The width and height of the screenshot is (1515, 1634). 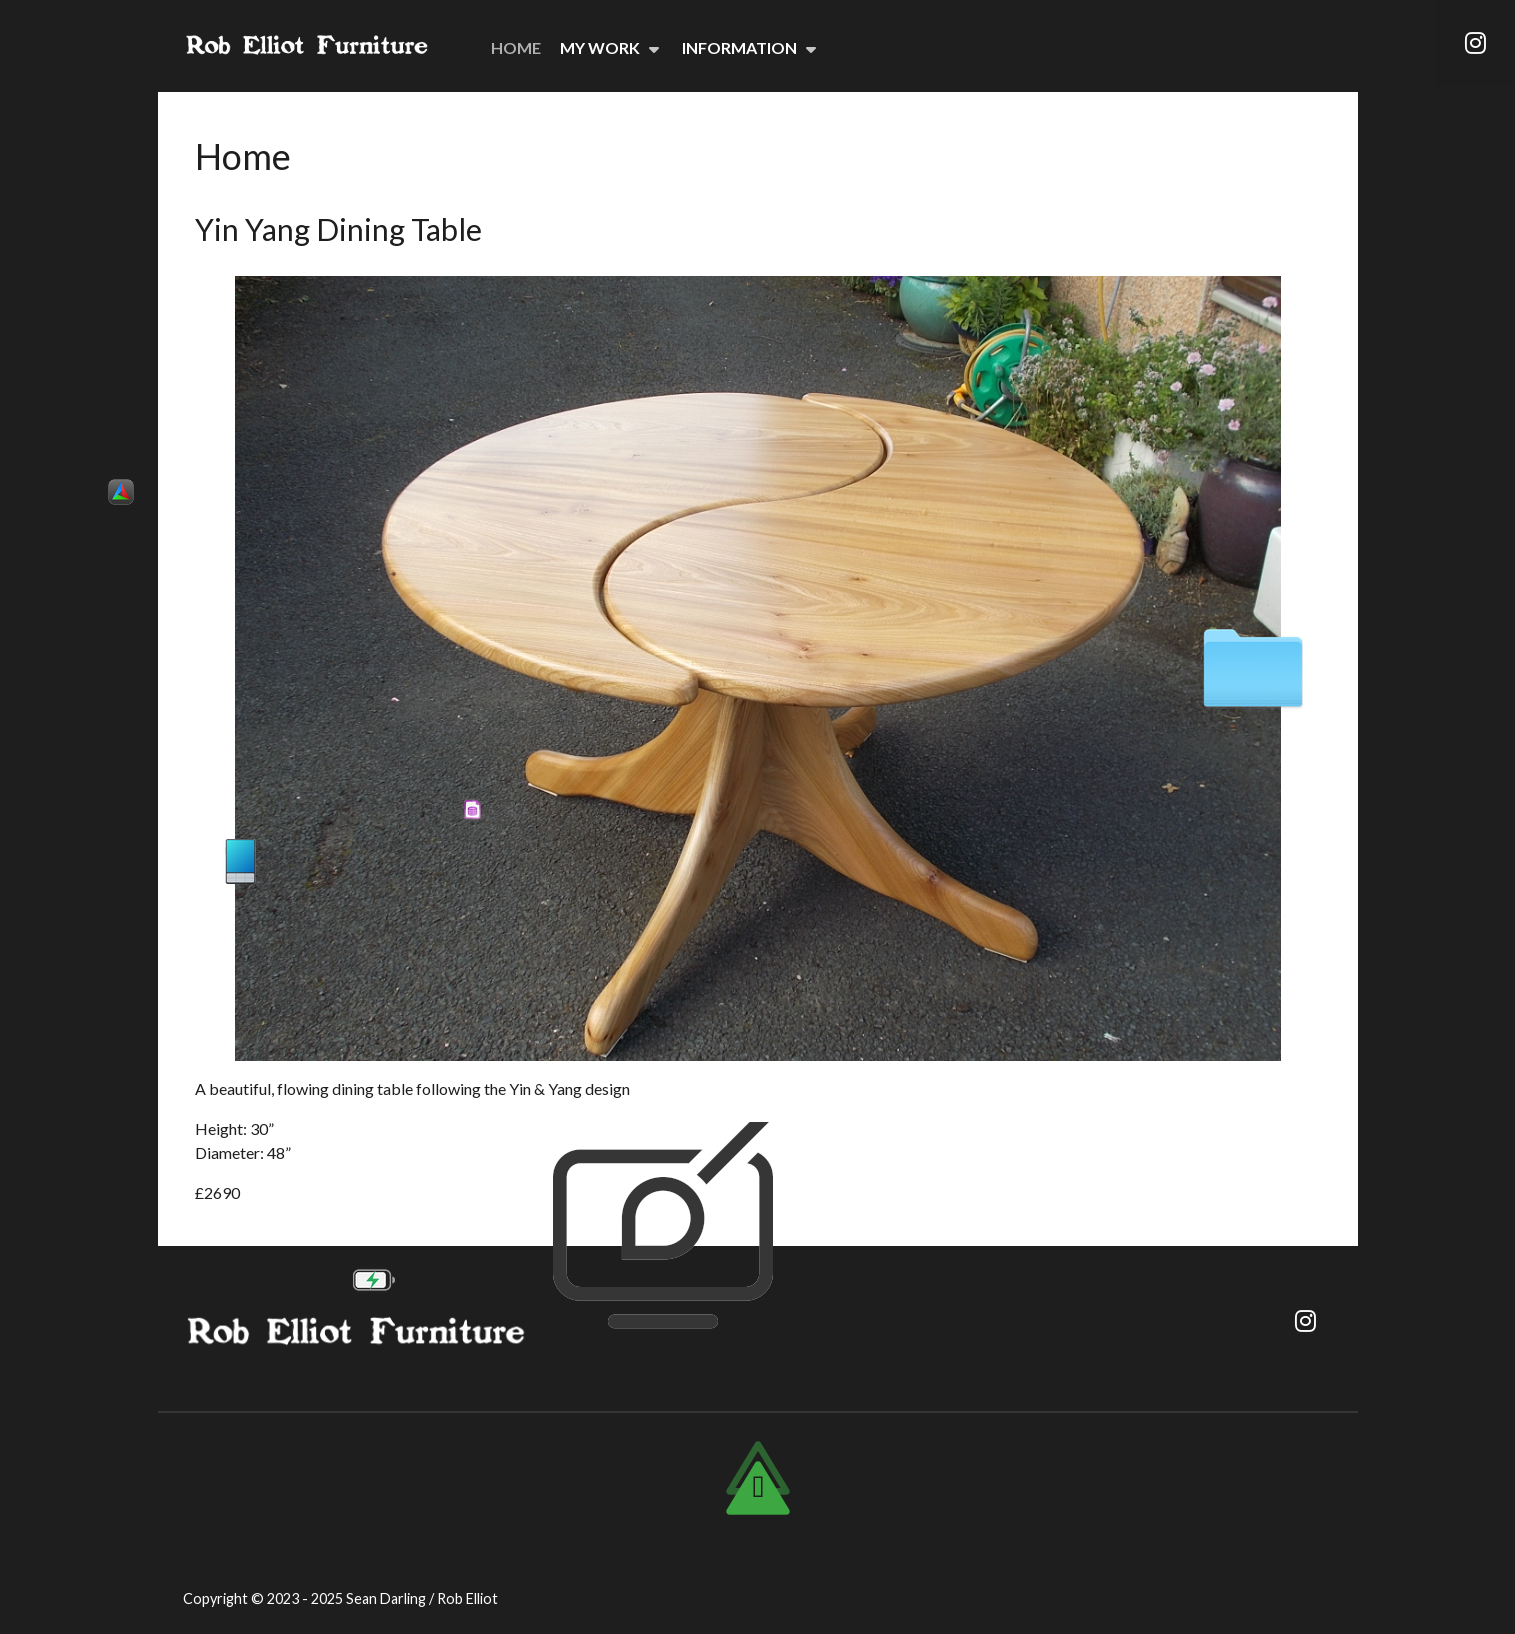 What do you see at coordinates (121, 492) in the screenshot?
I see `open cmake build automation tool` at bounding box center [121, 492].